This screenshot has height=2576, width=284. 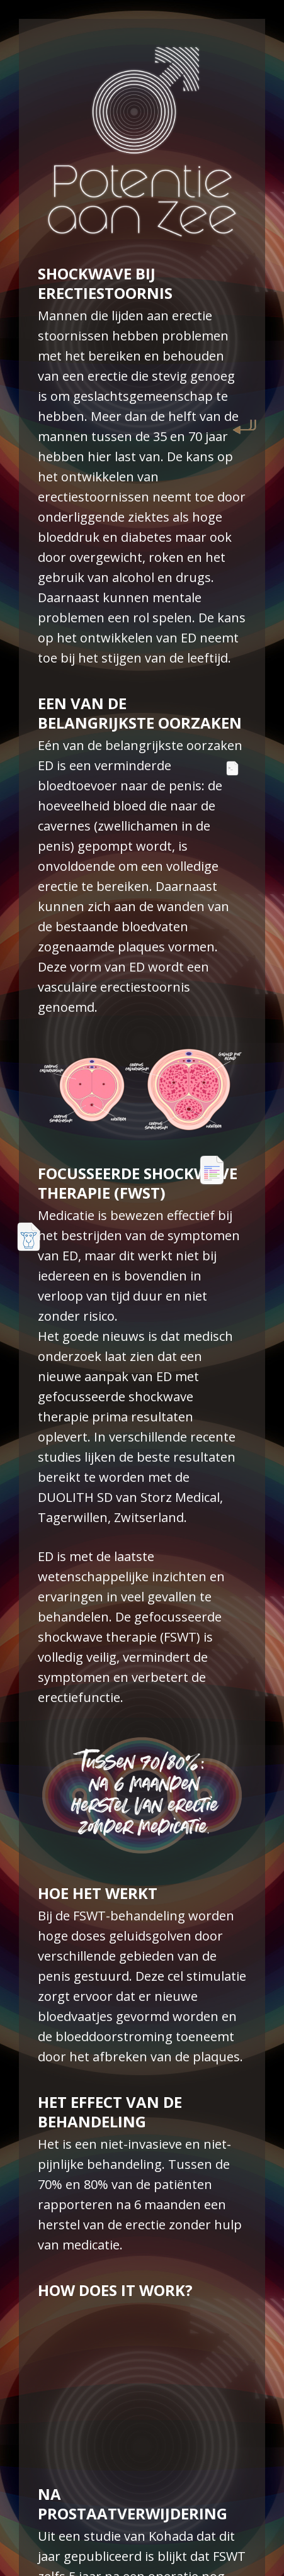 What do you see at coordinates (244, 425) in the screenshot?
I see `reply to all recipients of an email` at bounding box center [244, 425].